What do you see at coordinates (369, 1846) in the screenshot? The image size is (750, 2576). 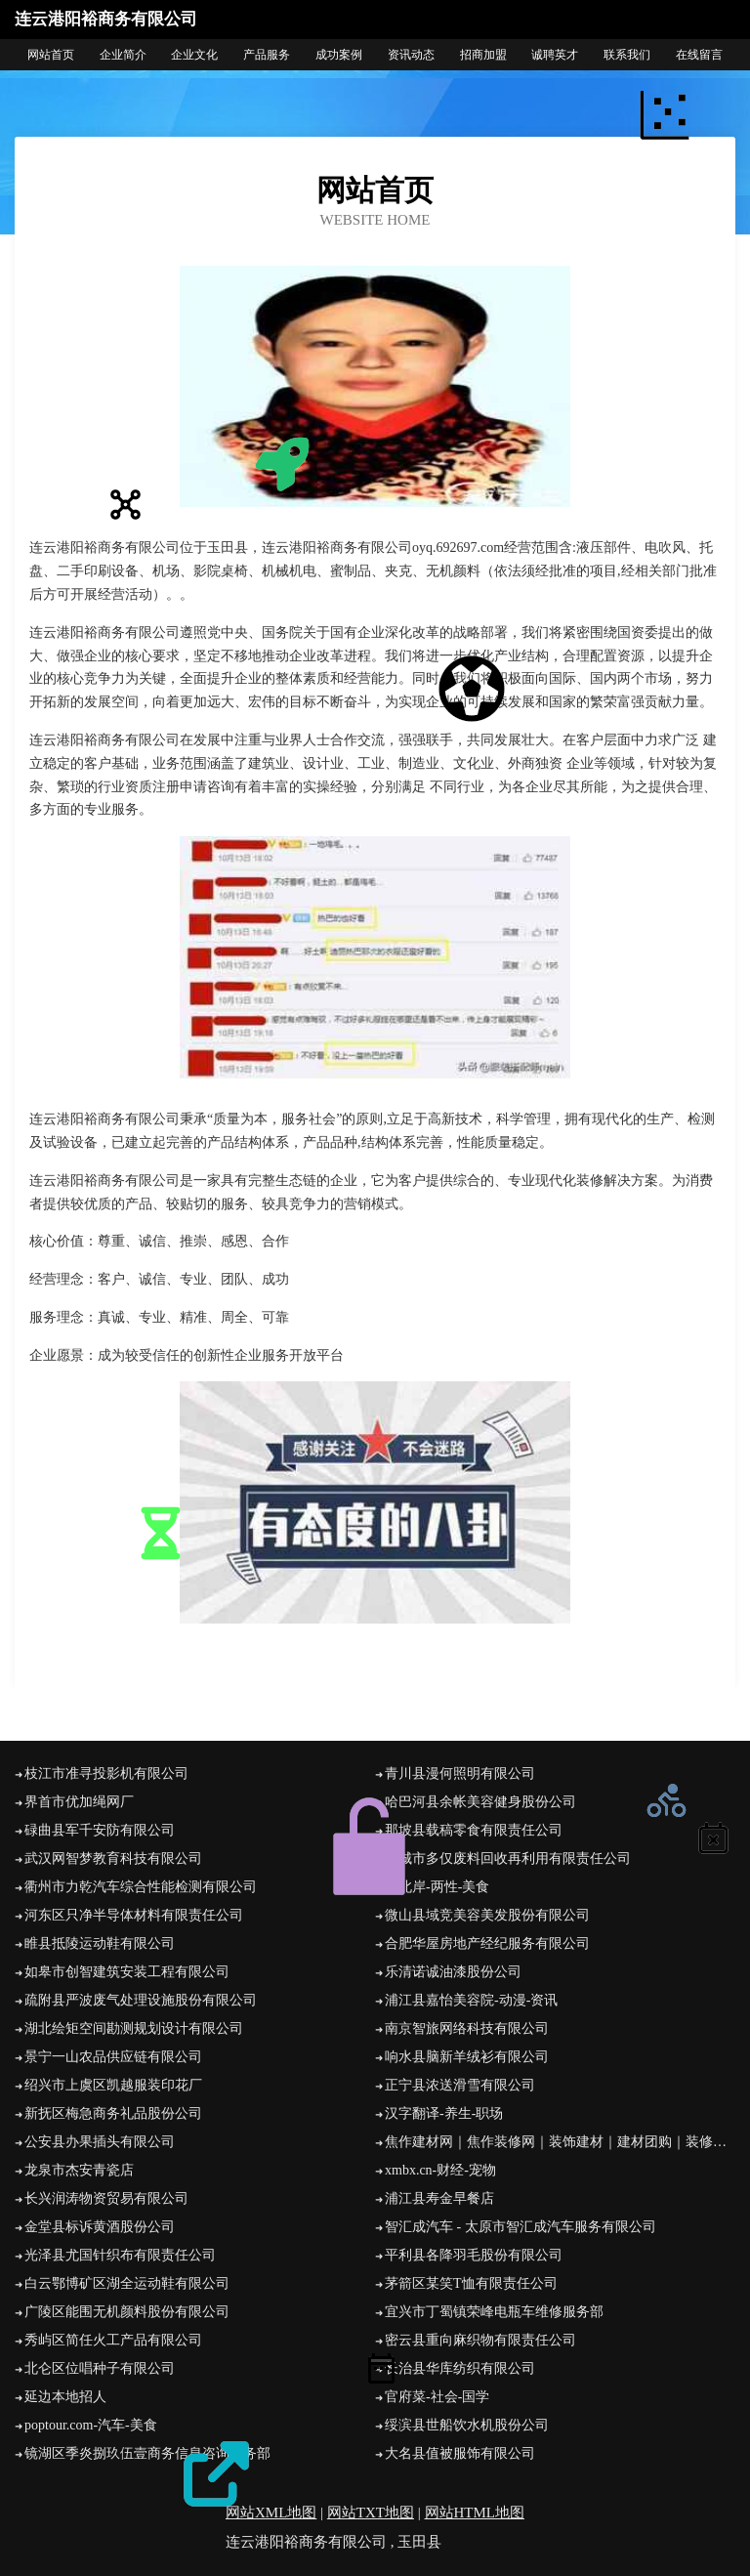 I see `unlocked or unsecured state` at bounding box center [369, 1846].